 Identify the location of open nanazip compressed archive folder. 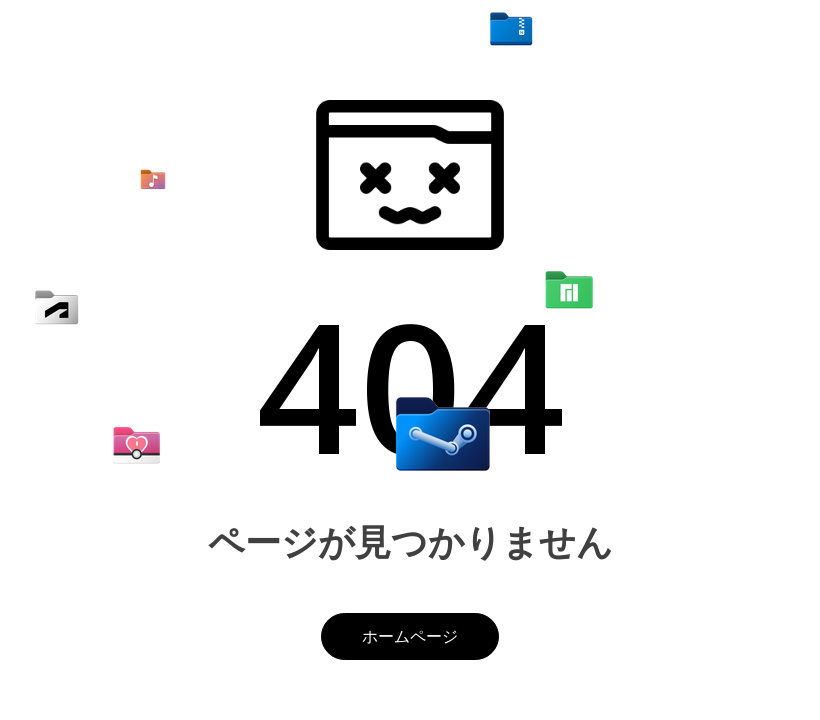
(511, 30).